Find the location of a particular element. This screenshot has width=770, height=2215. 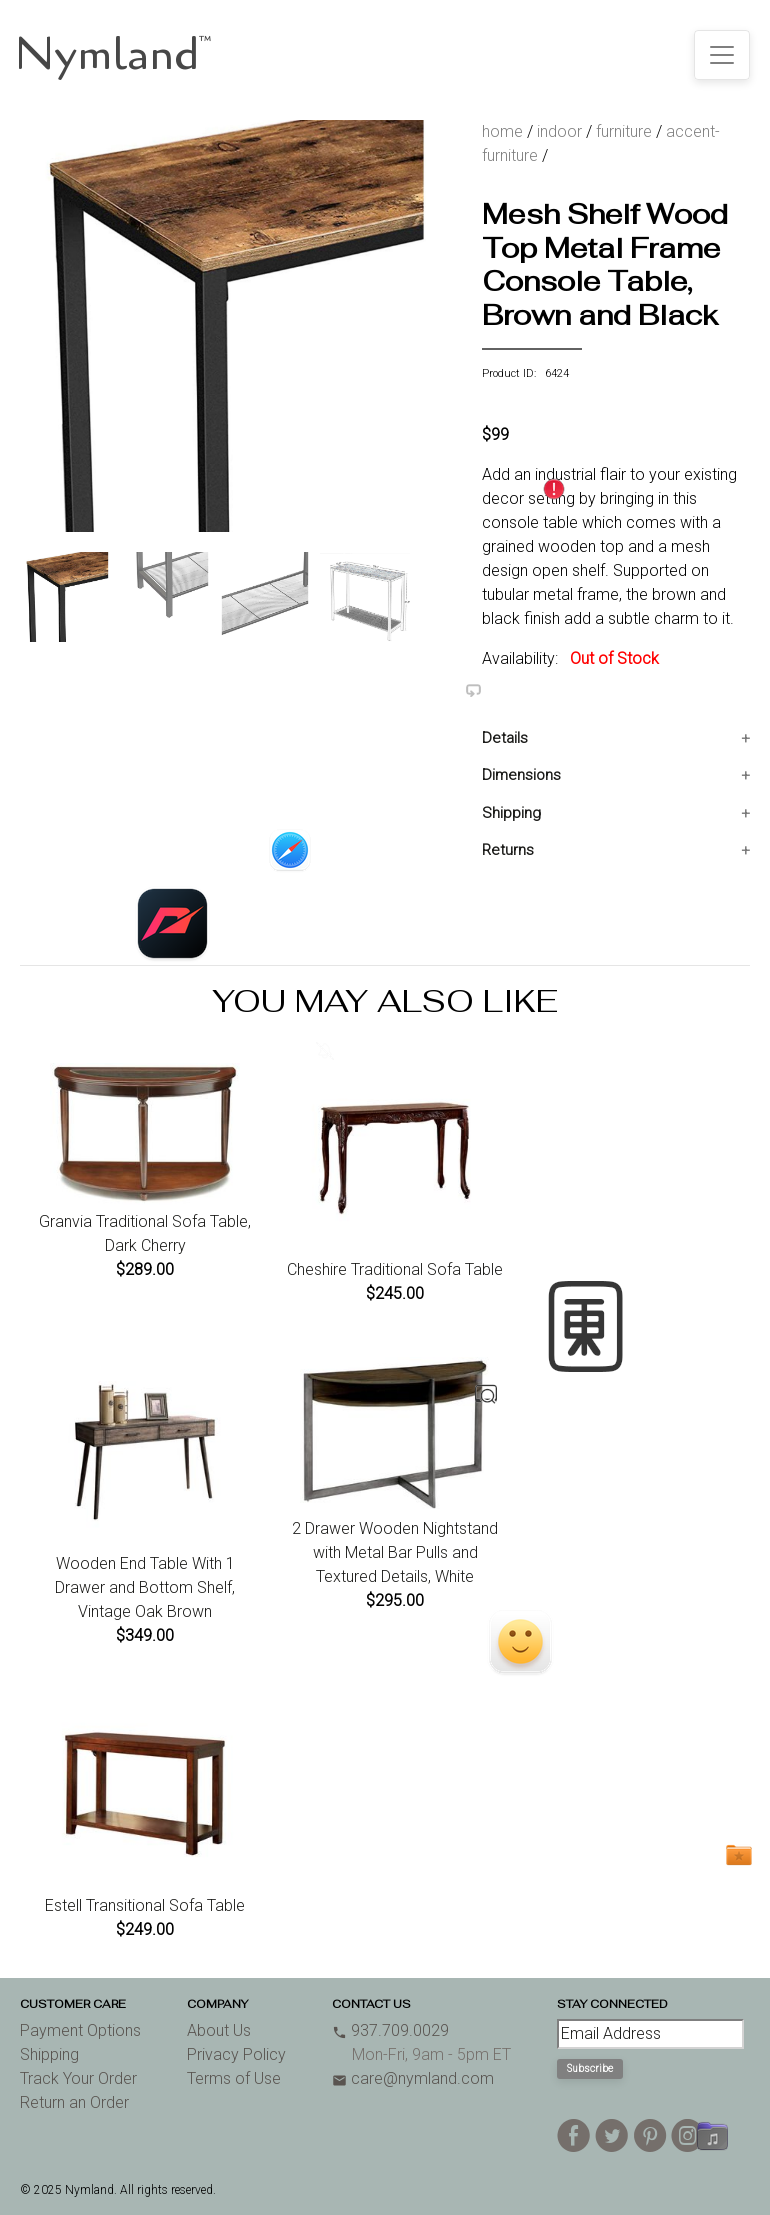

launch need for speed payback is located at coordinates (172, 923).